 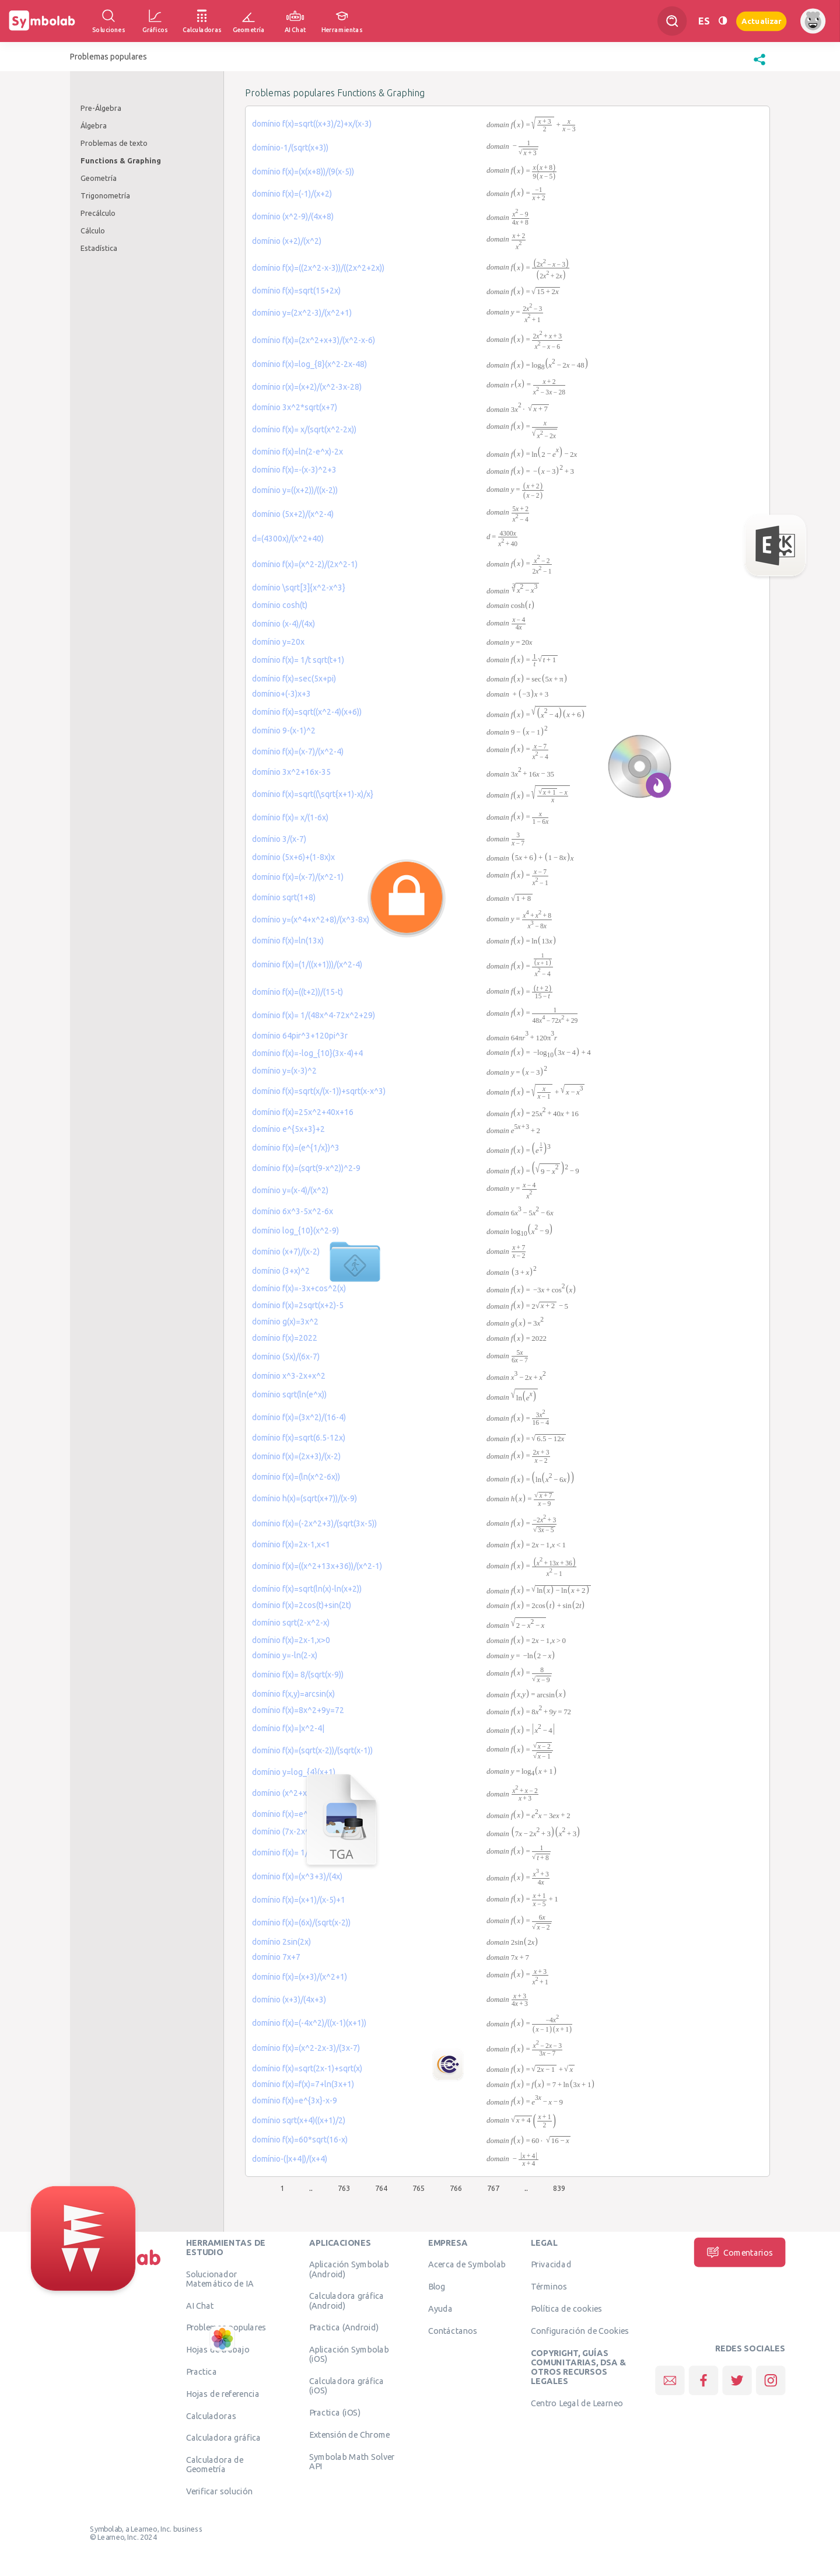 What do you see at coordinates (448, 2064) in the screenshot?
I see `launch eclipse cdt development environment` at bounding box center [448, 2064].